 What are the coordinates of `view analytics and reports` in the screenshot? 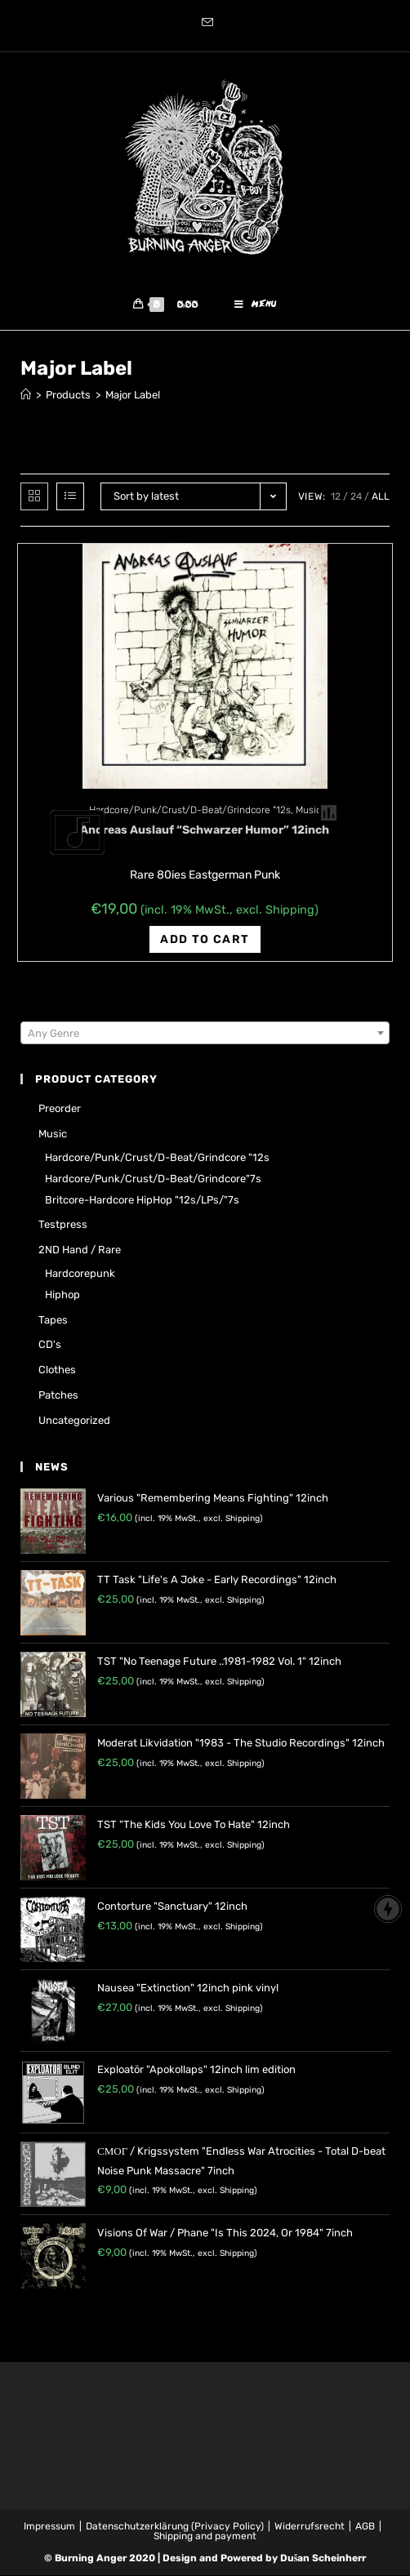 It's located at (328, 812).